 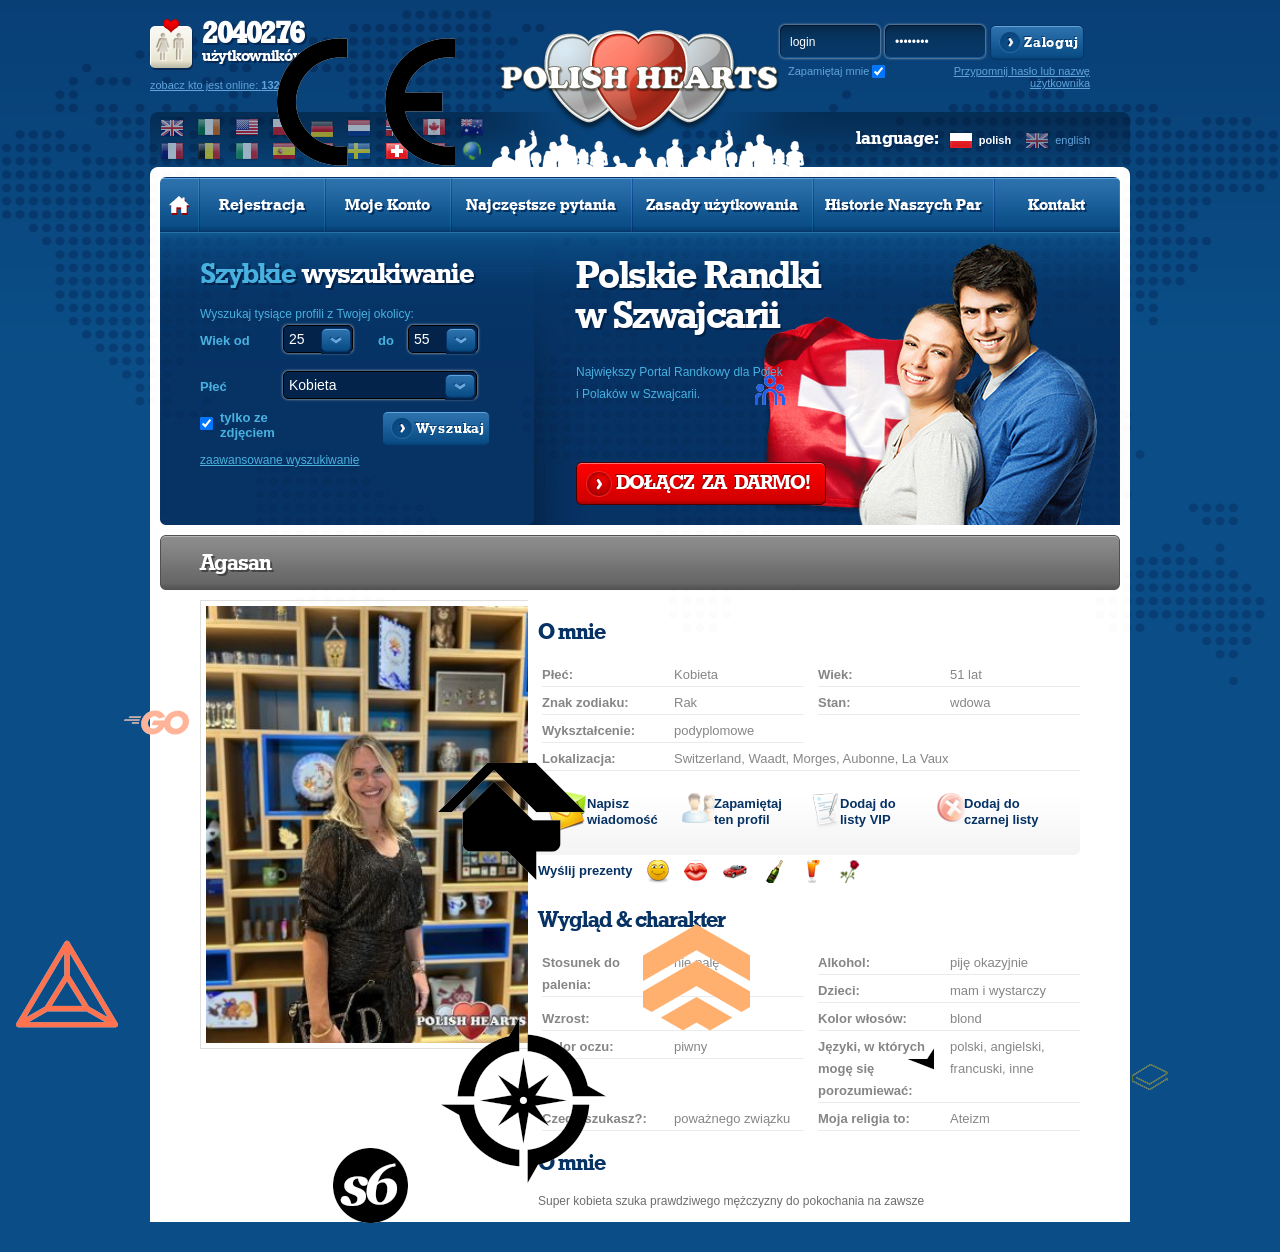 I want to click on basic attention token (BAT) cryptocurrency logo, so click(x=67, y=984).